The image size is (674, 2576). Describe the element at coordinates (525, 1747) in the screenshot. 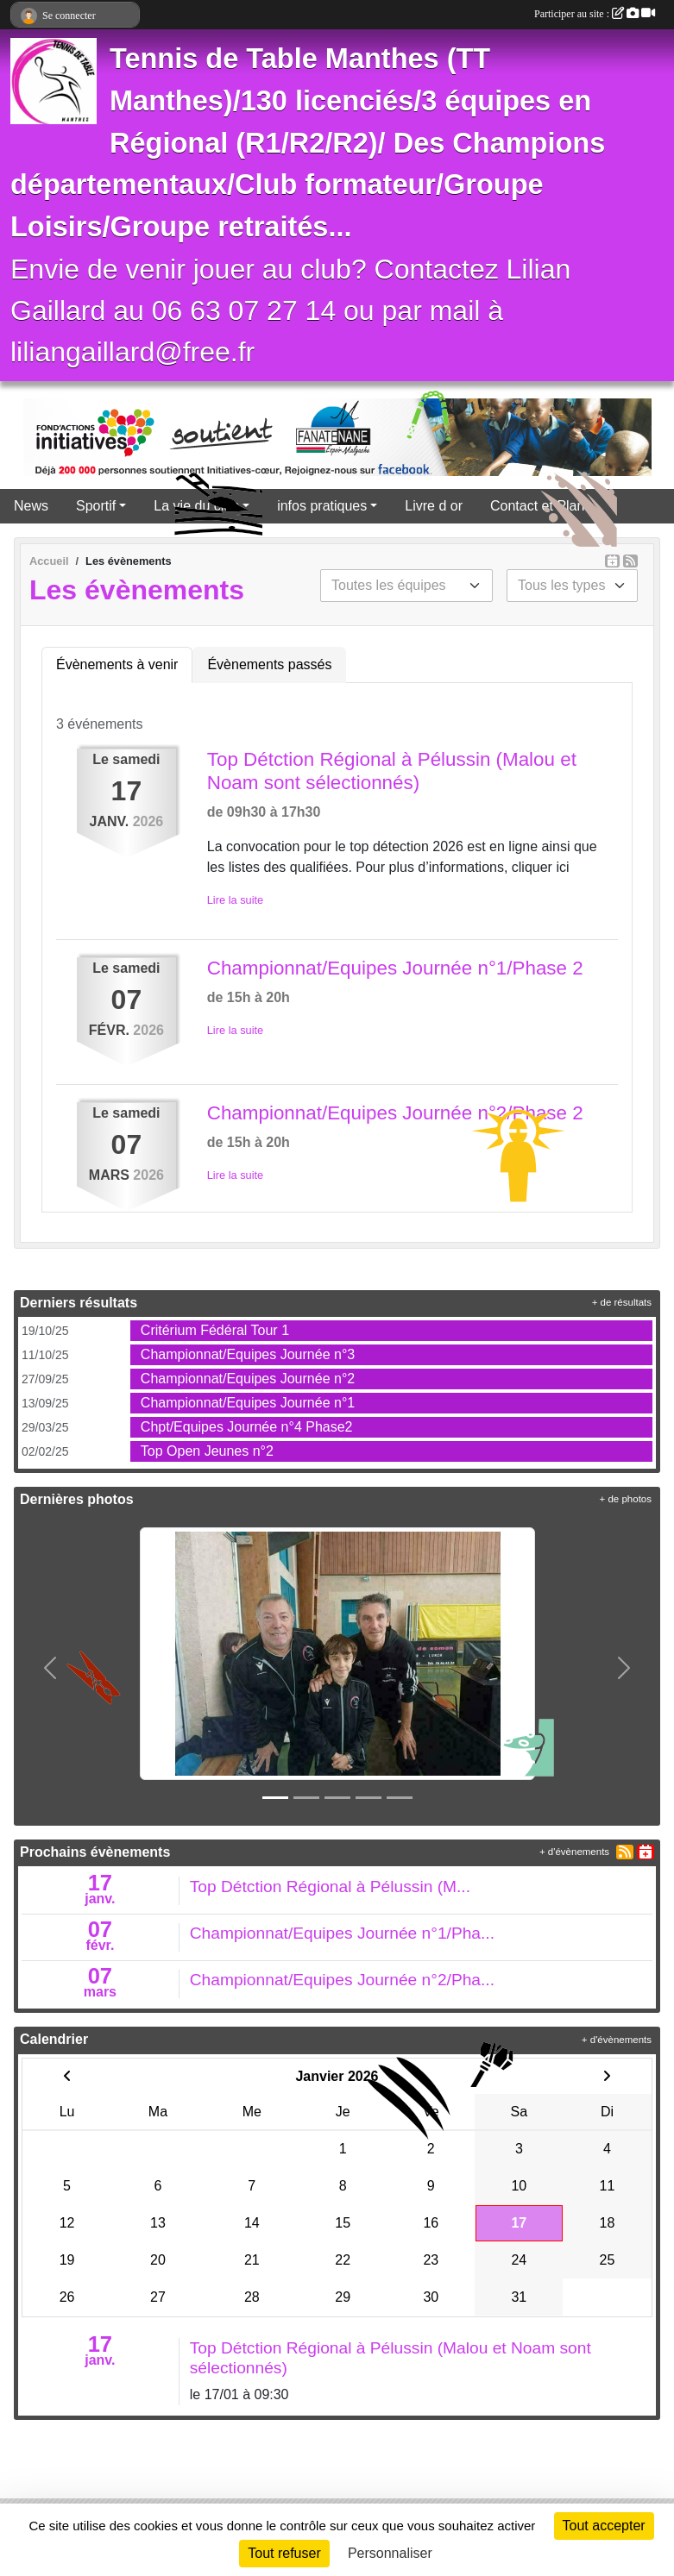

I see `indicates a foraging or mushroom gathering activity` at that location.